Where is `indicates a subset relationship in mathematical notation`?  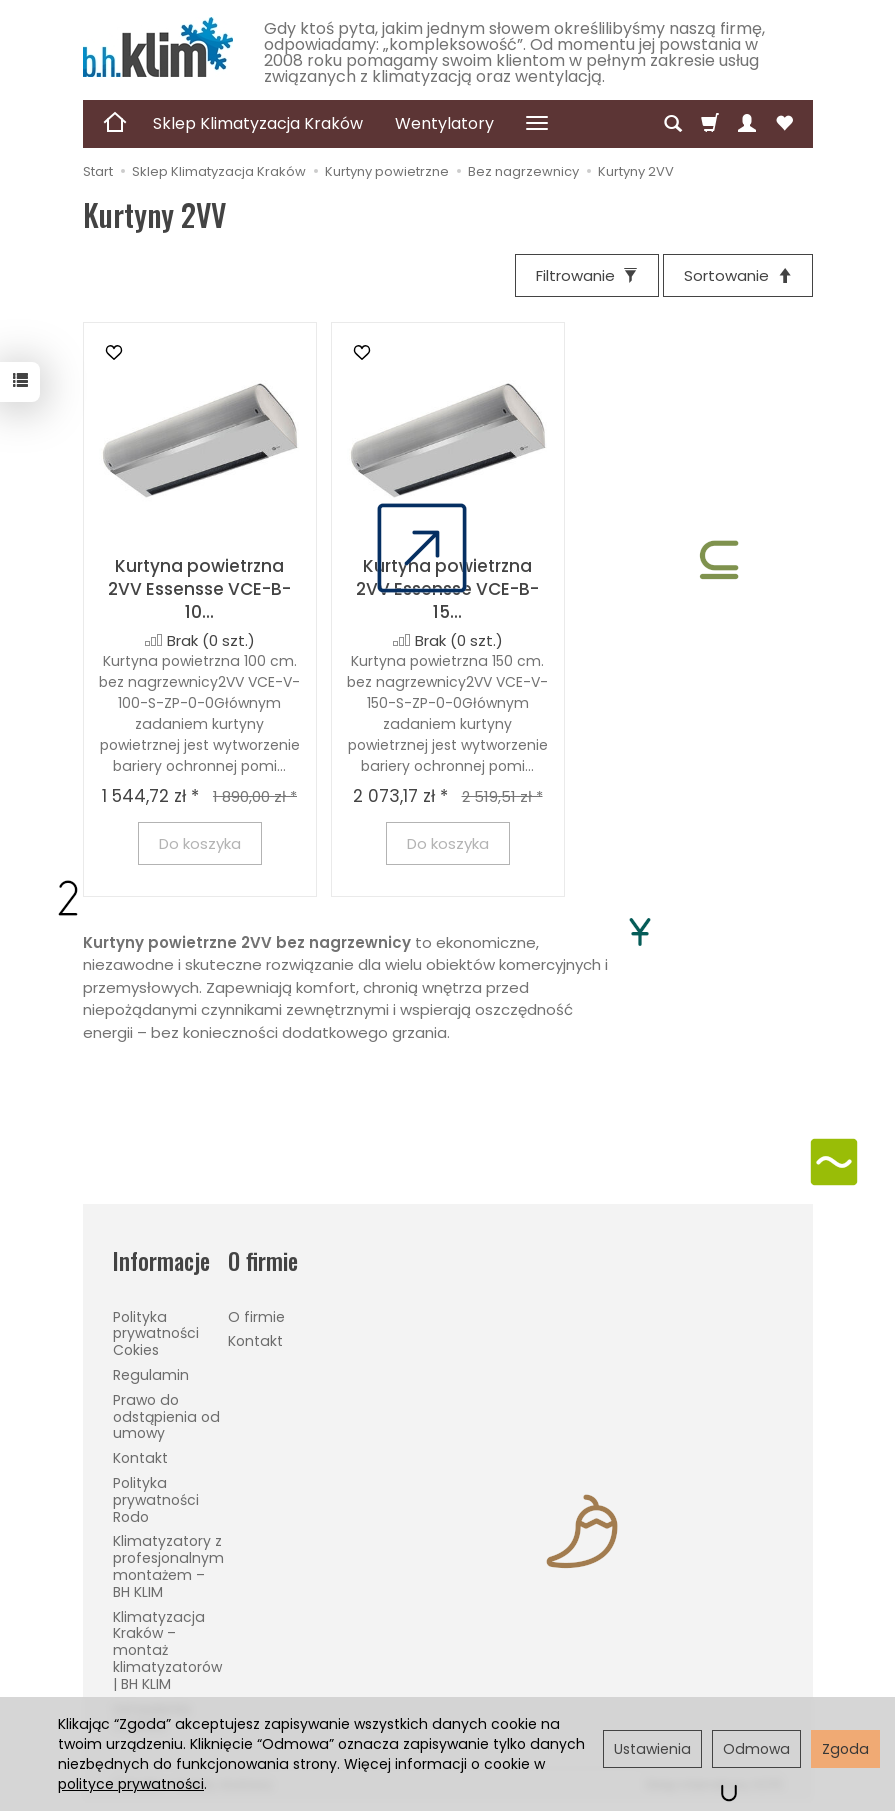
indicates a subset relationship in mathematical notation is located at coordinates (720, 559).